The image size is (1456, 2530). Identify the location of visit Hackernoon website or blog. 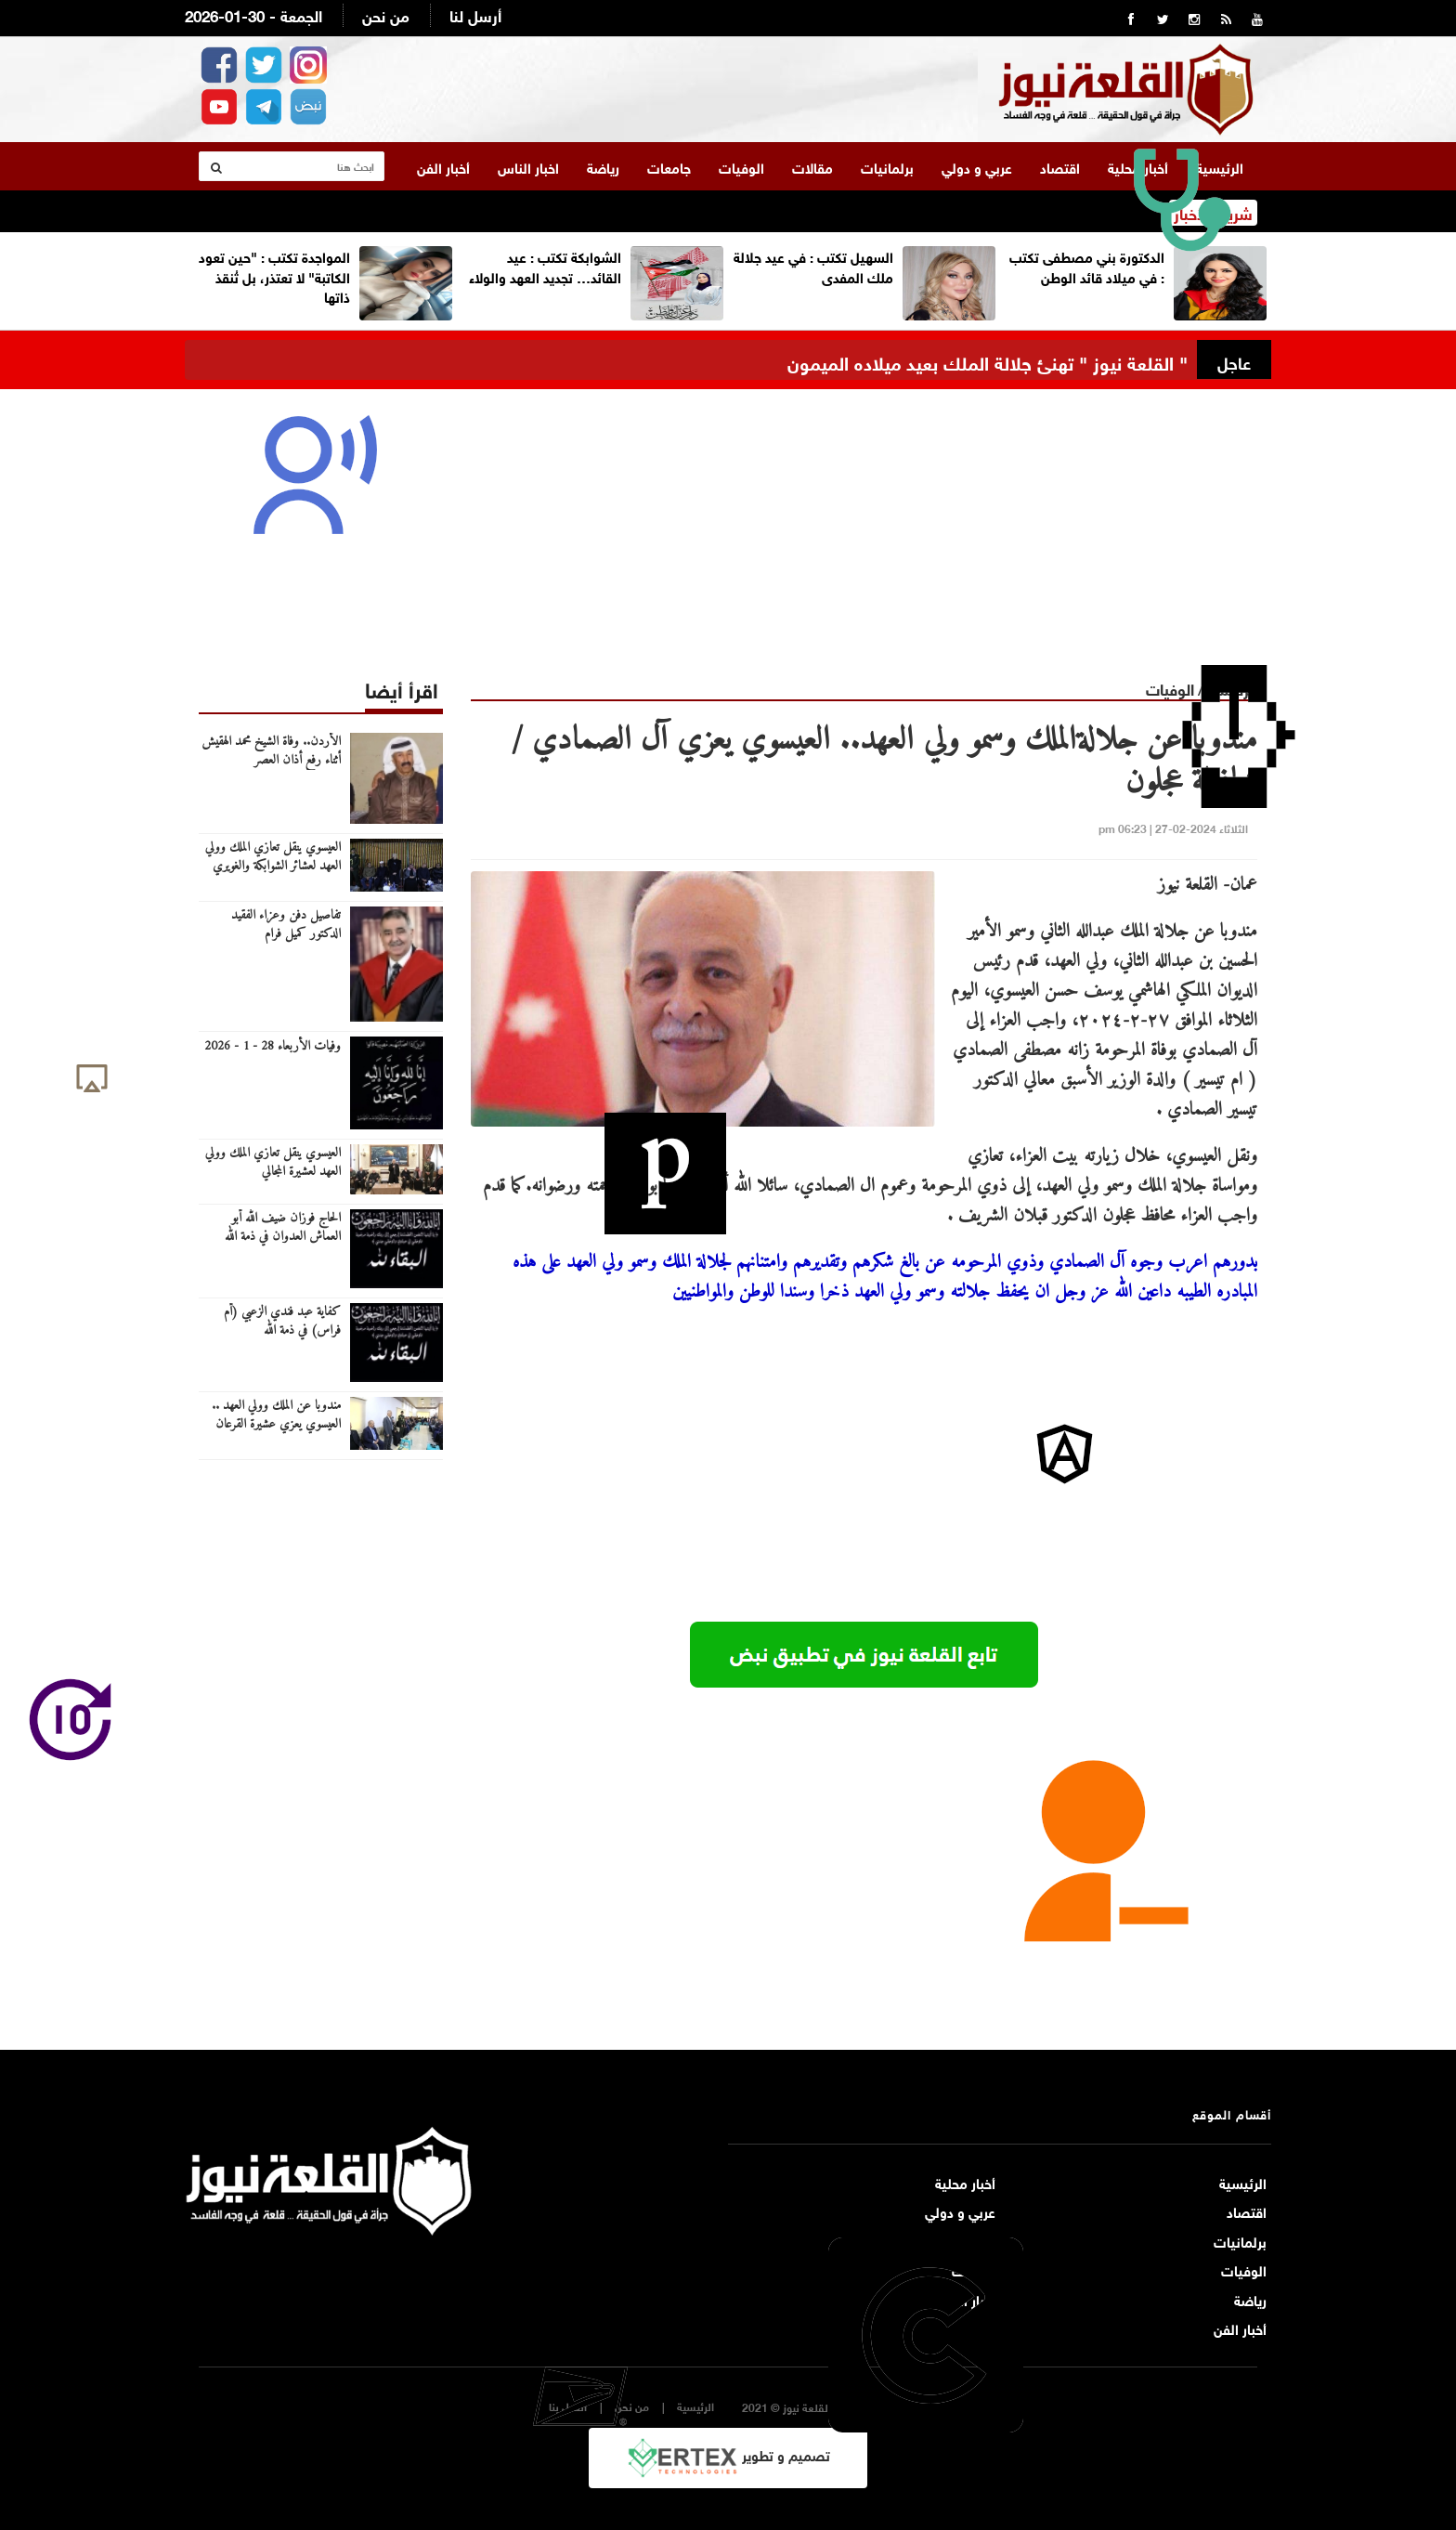
(1239, 737).